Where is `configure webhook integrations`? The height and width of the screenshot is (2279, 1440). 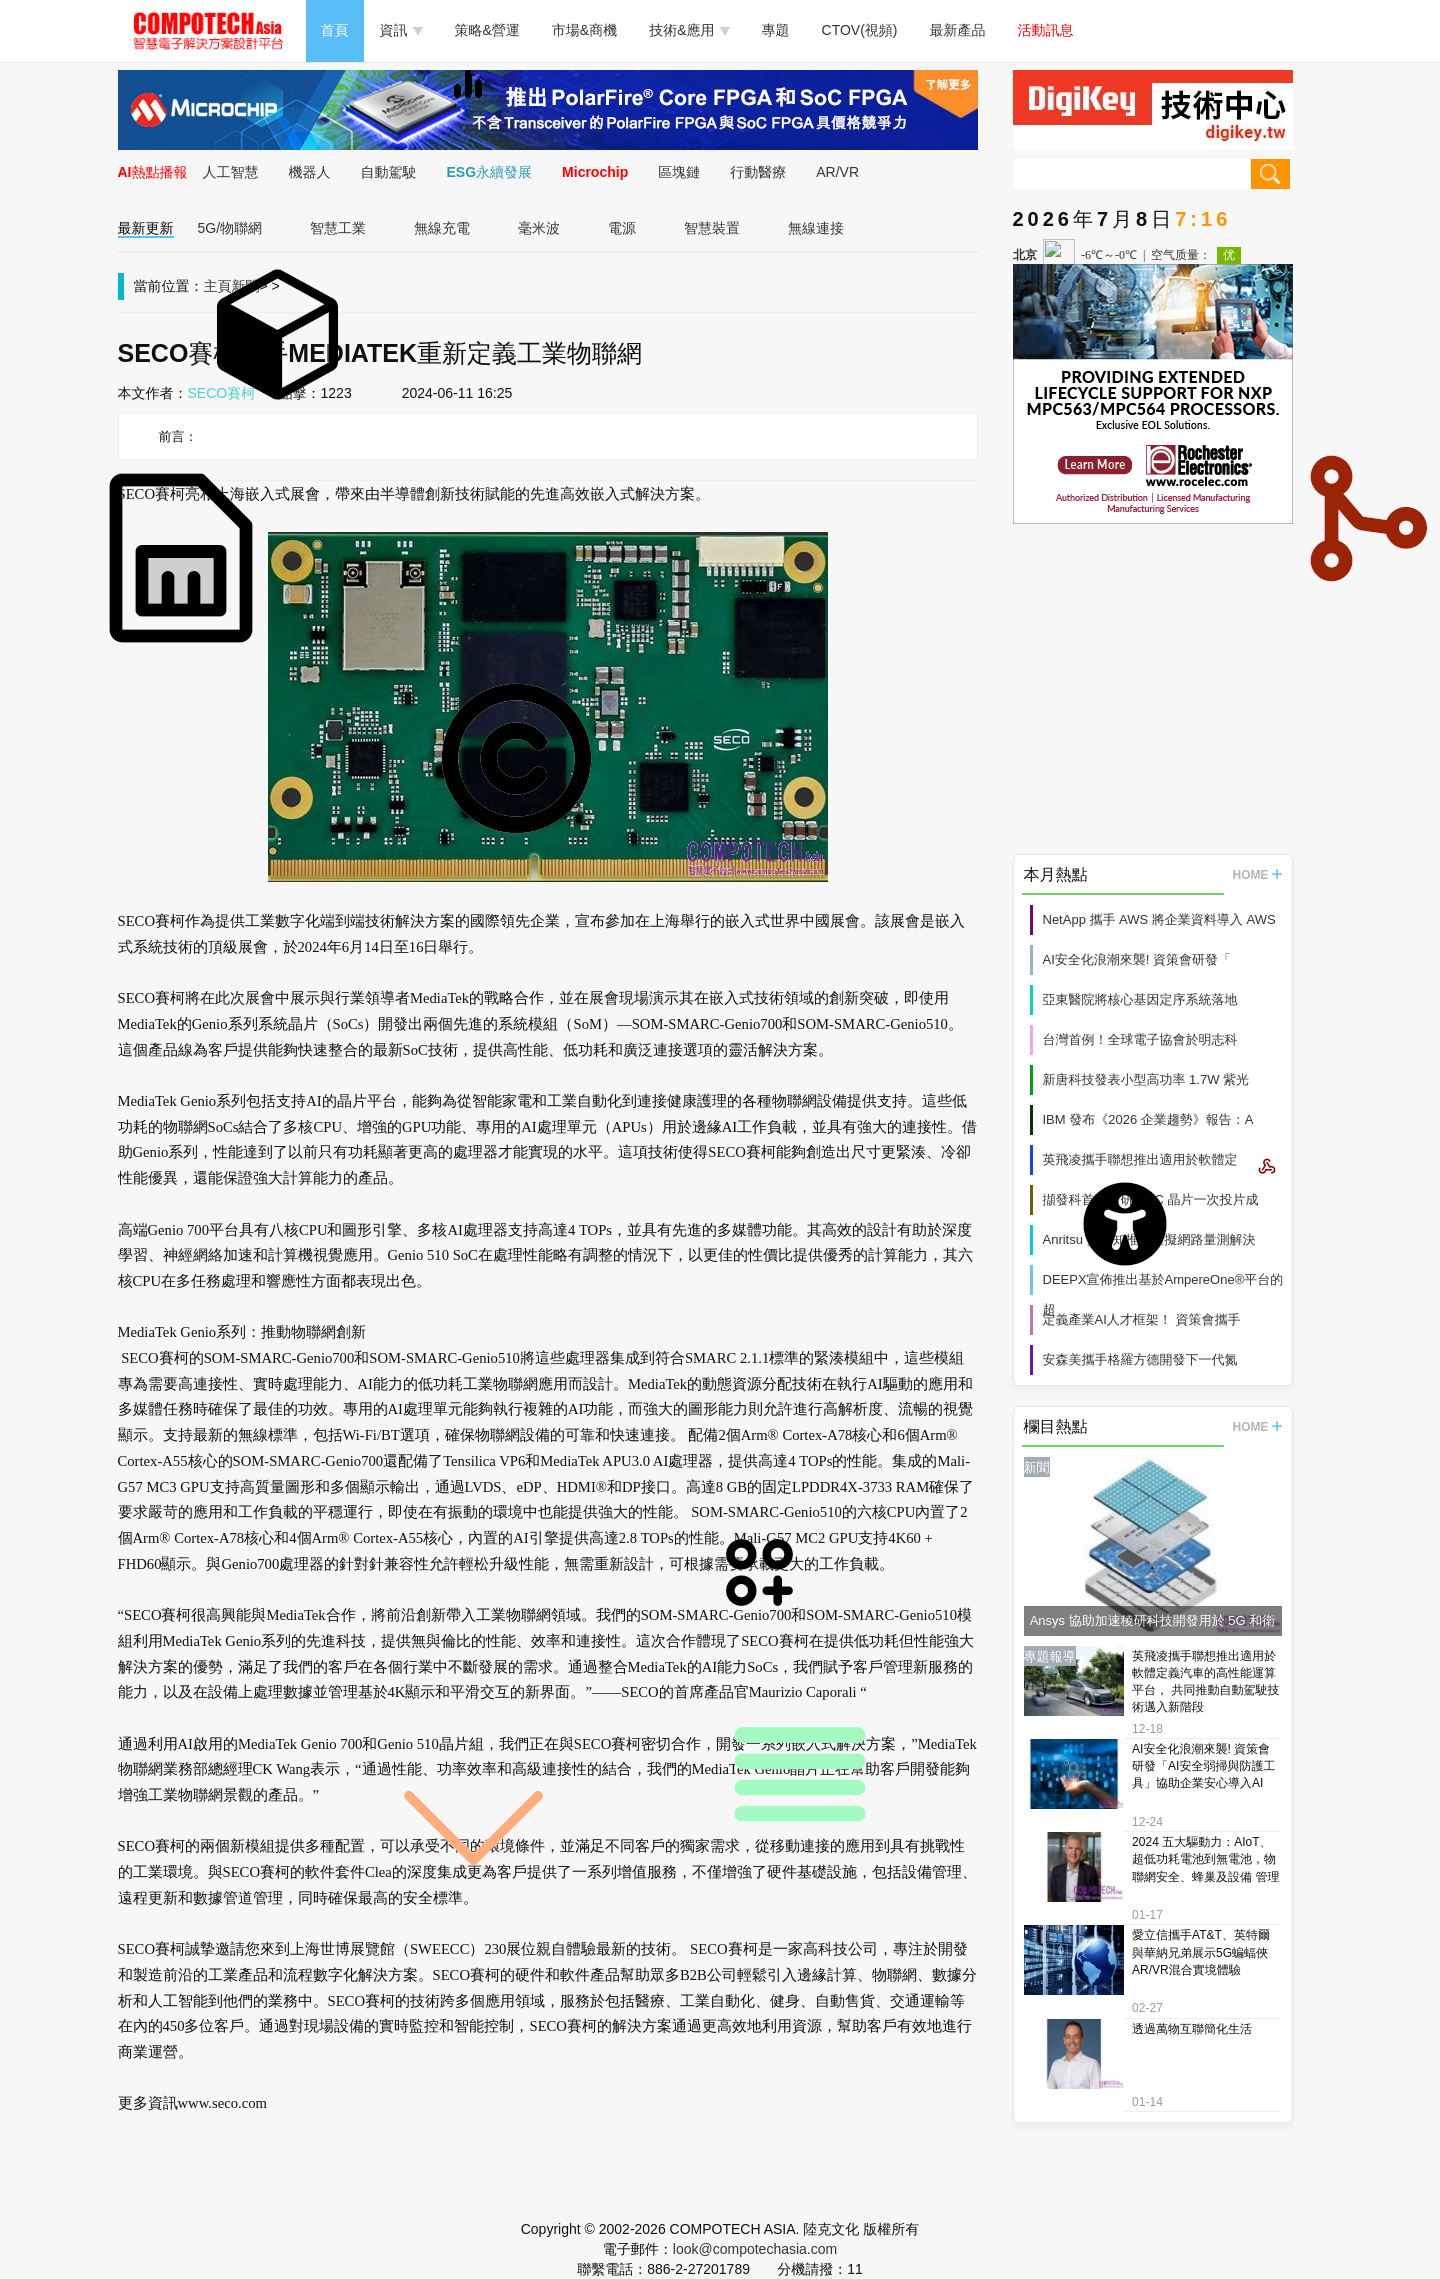
configure webhook integrations is located at coordinates (1267, 1167).